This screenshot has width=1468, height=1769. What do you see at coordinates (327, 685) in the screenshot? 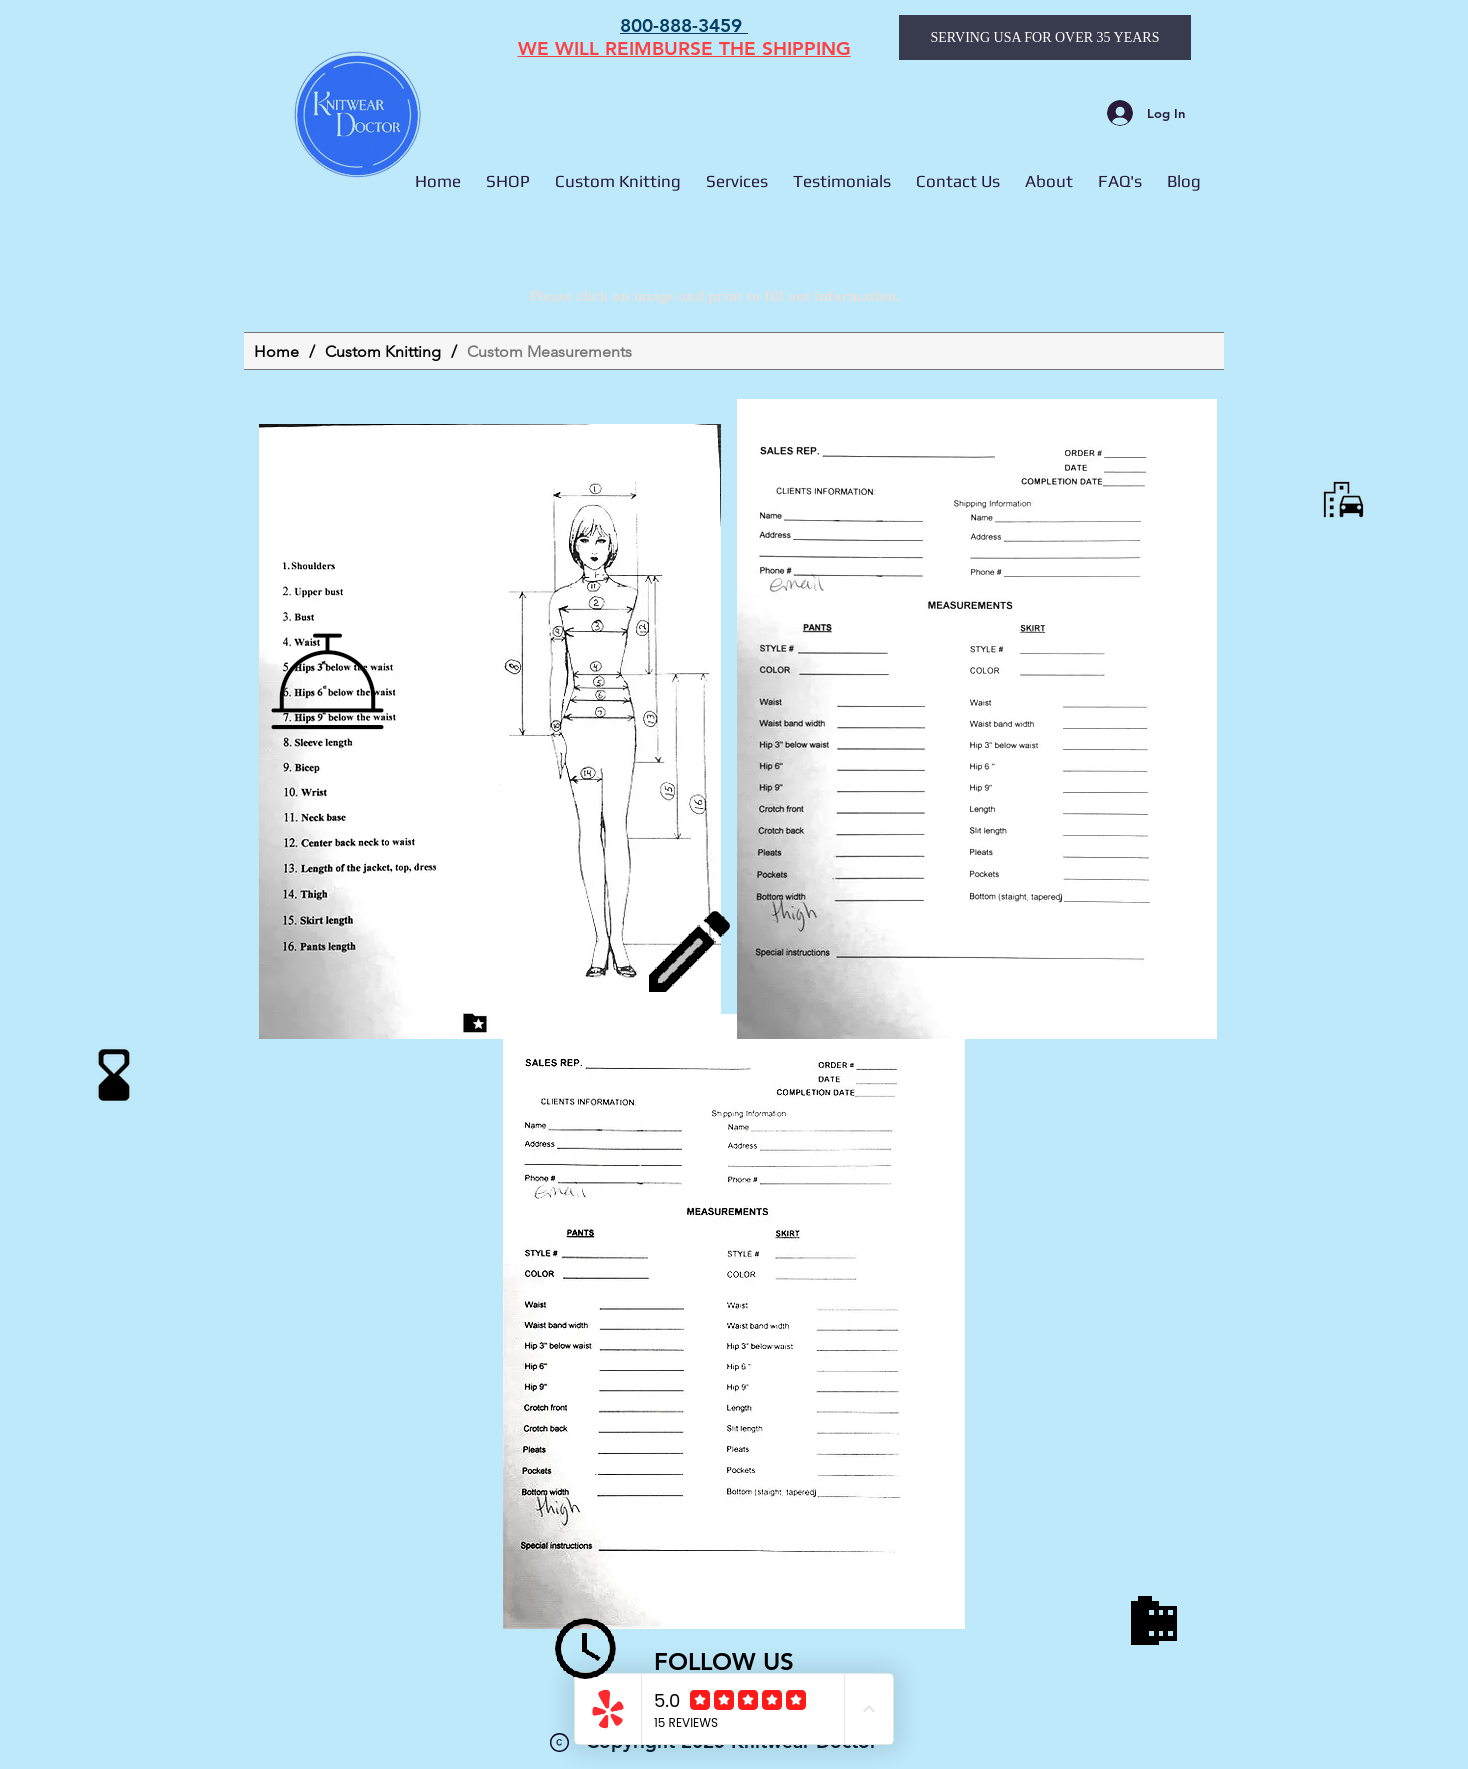
I see `request service or assistance` at bounding box center [327, 685].